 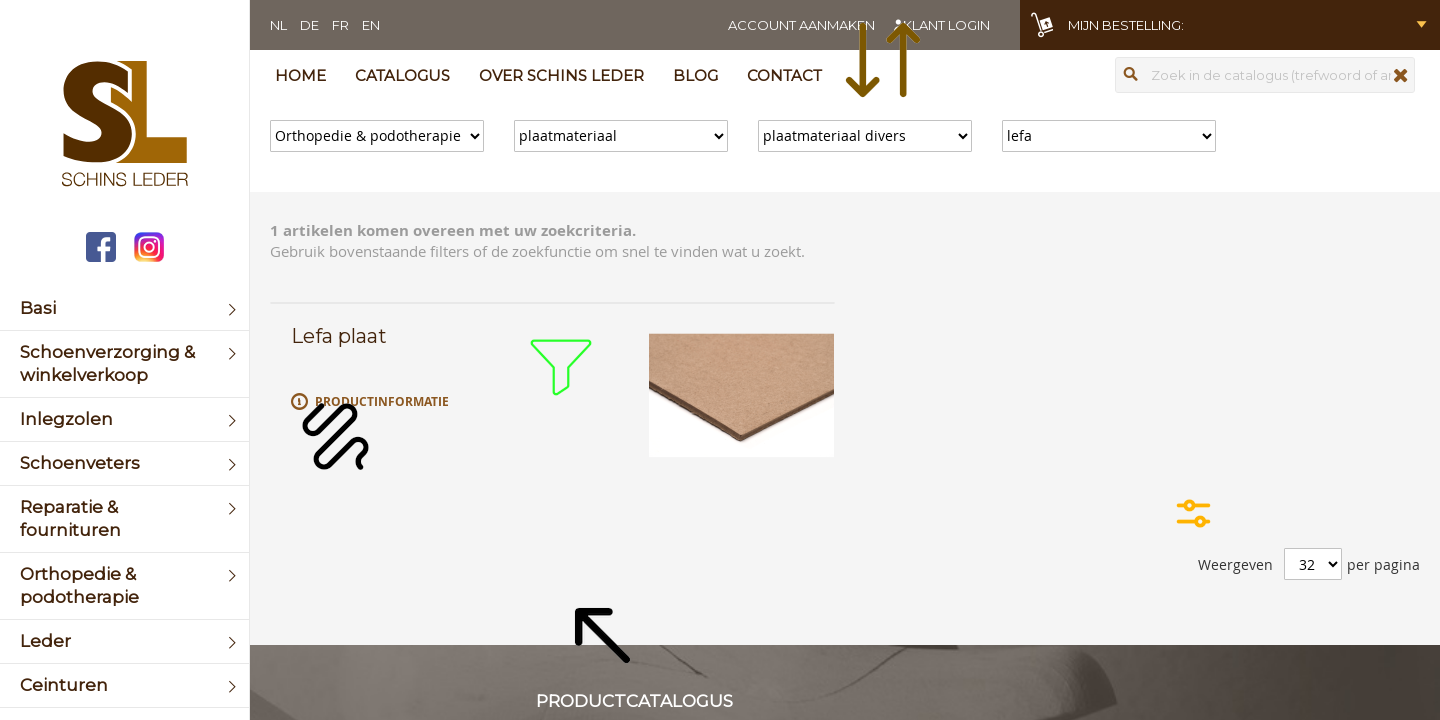 What do you see at coordinates (883, 60) in the screenshot?
I see `sort items in ascending or descending order` at bounding box center [883, 60].